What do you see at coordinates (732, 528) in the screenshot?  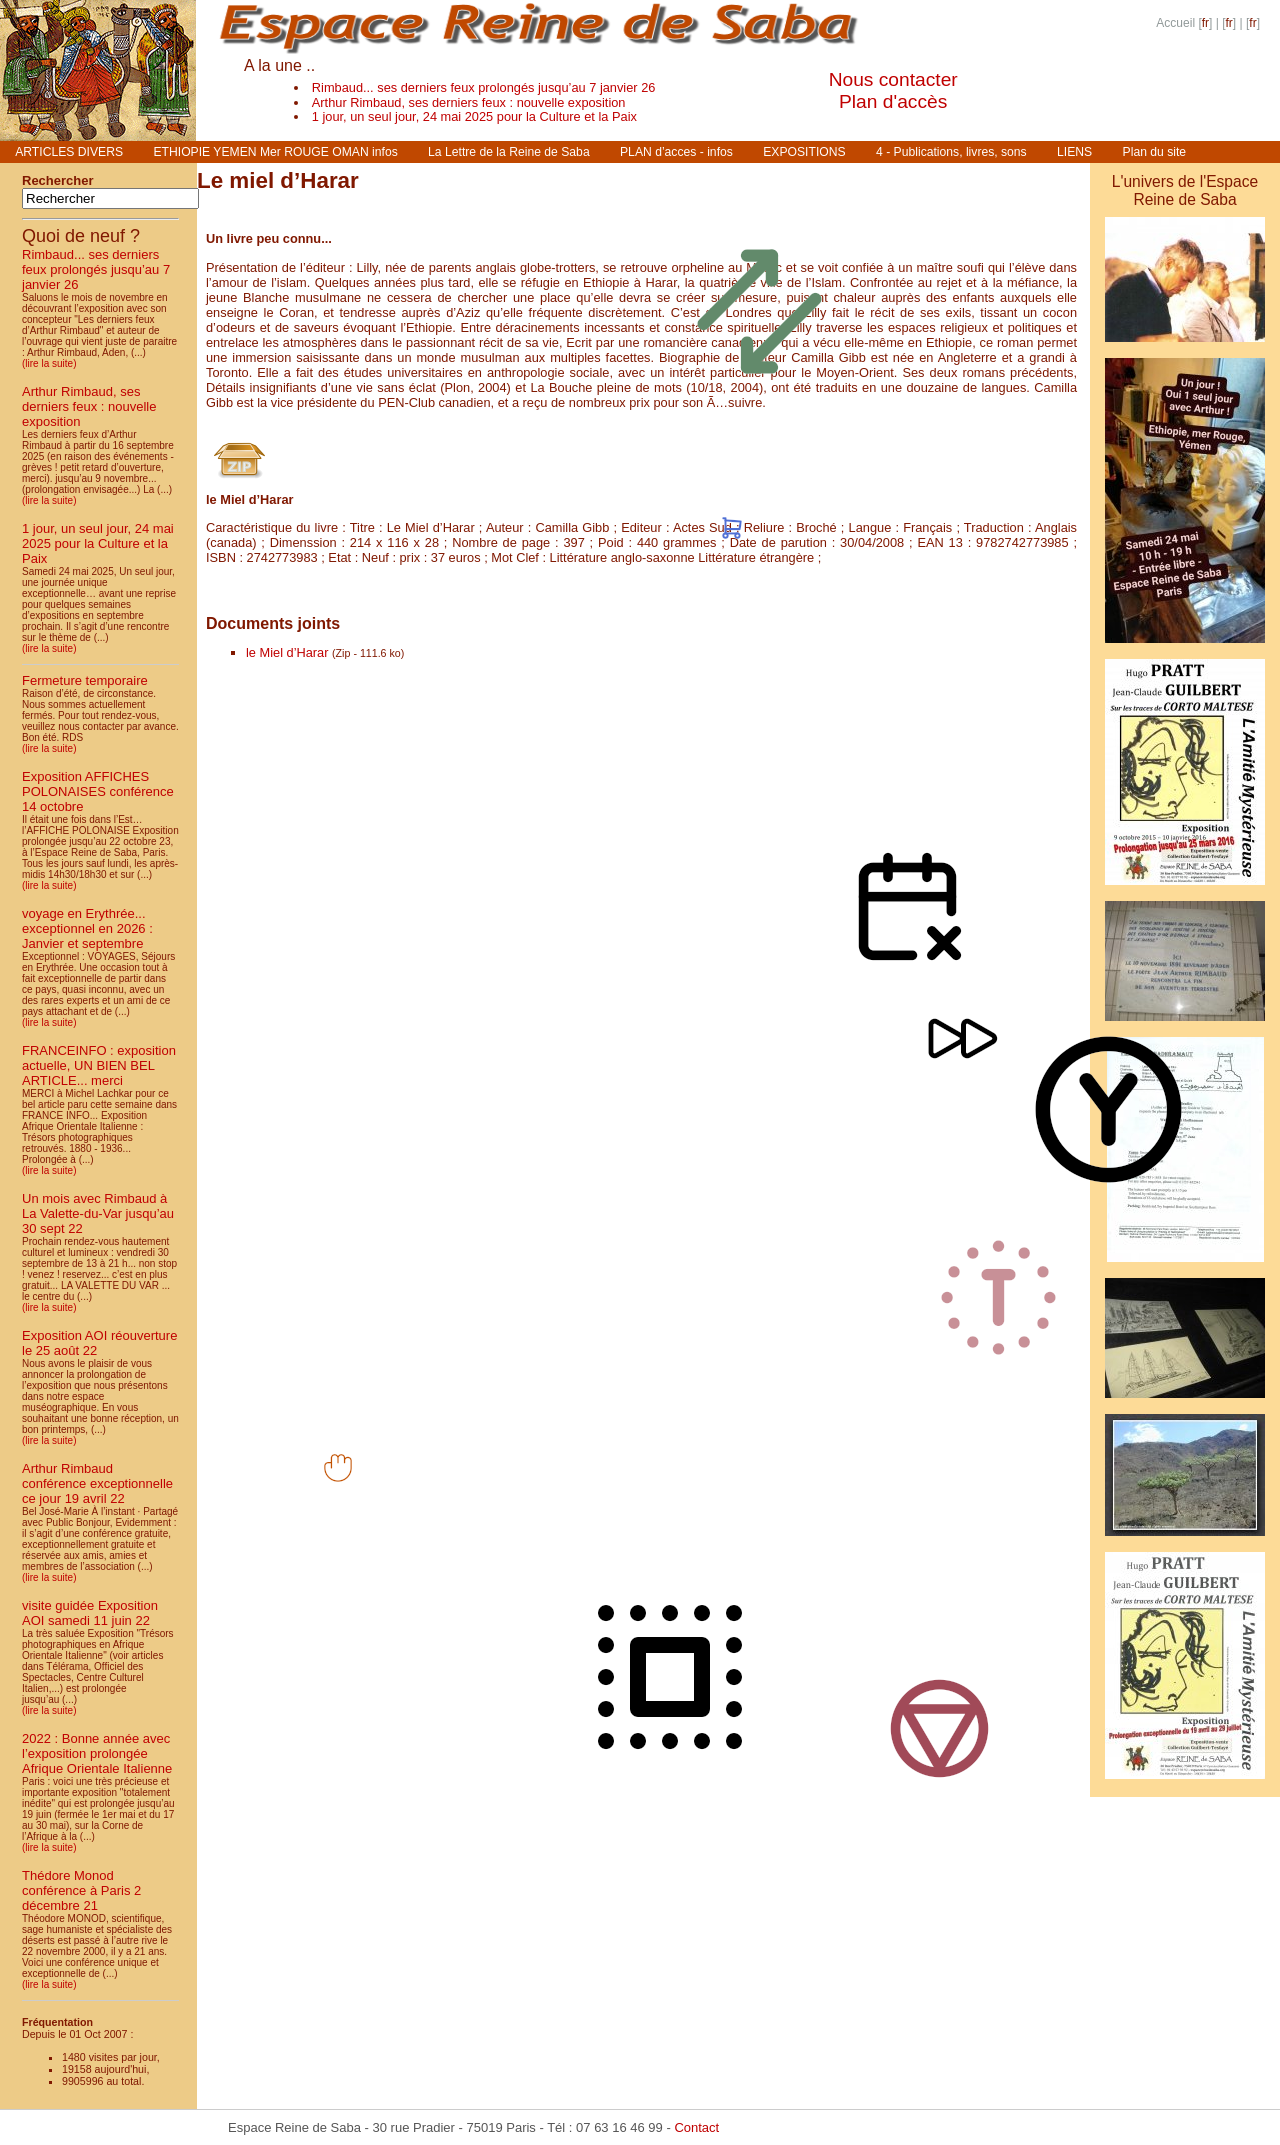 I see `view your shopping cart` at bounding box center [732, 528].